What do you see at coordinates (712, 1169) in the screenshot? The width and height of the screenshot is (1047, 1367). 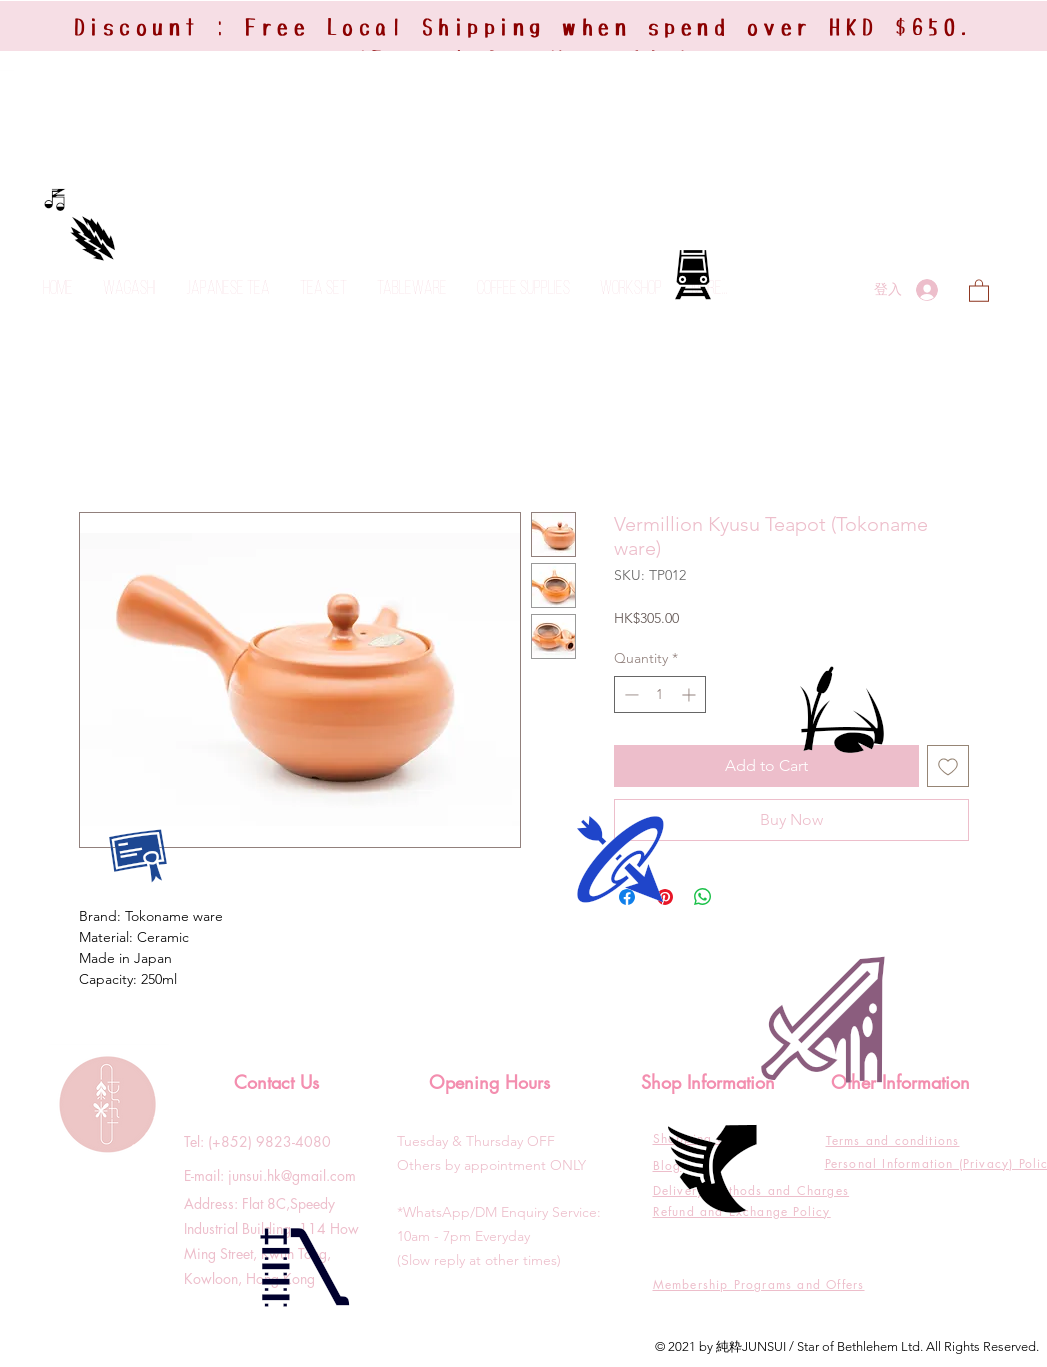 I see `indicates speed boost or agility power-up` at bounding box center [712, 1169].